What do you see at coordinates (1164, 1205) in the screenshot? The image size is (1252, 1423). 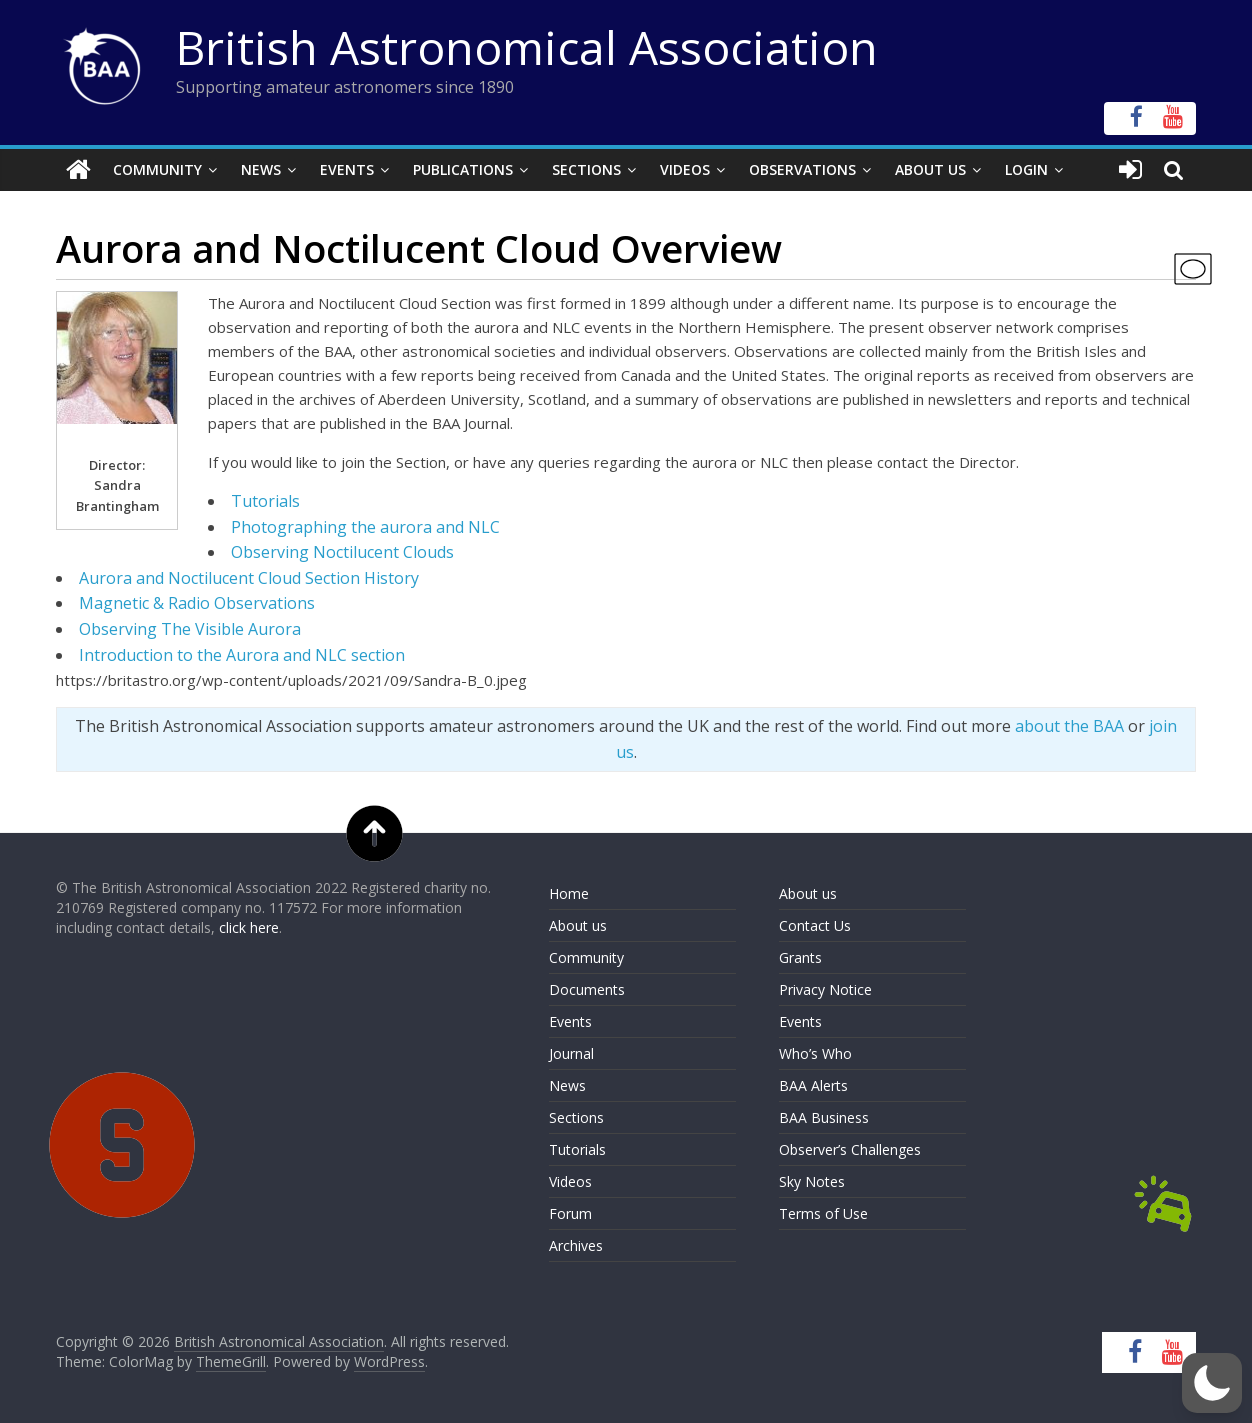 I see `report a car accident or collision` at bounding box center [1164, 1205].